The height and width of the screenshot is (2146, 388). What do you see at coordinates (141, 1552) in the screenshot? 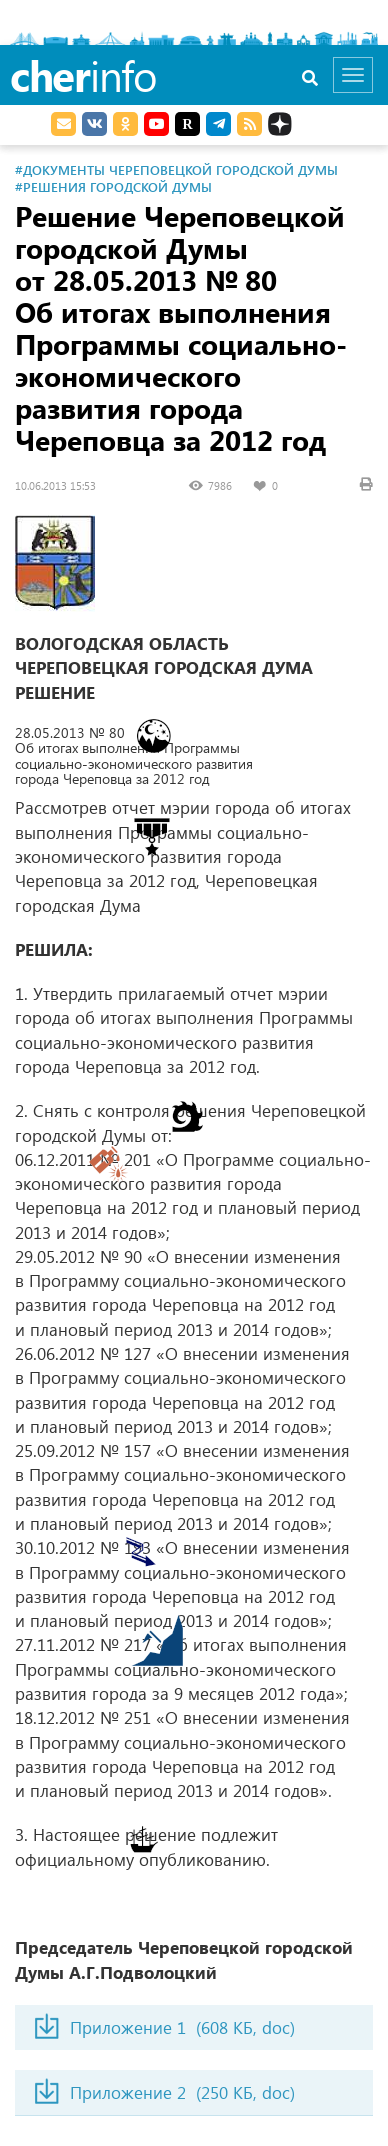
I see `indicates a zigzag or multi-directional path` at bounding box center [141, 1552].